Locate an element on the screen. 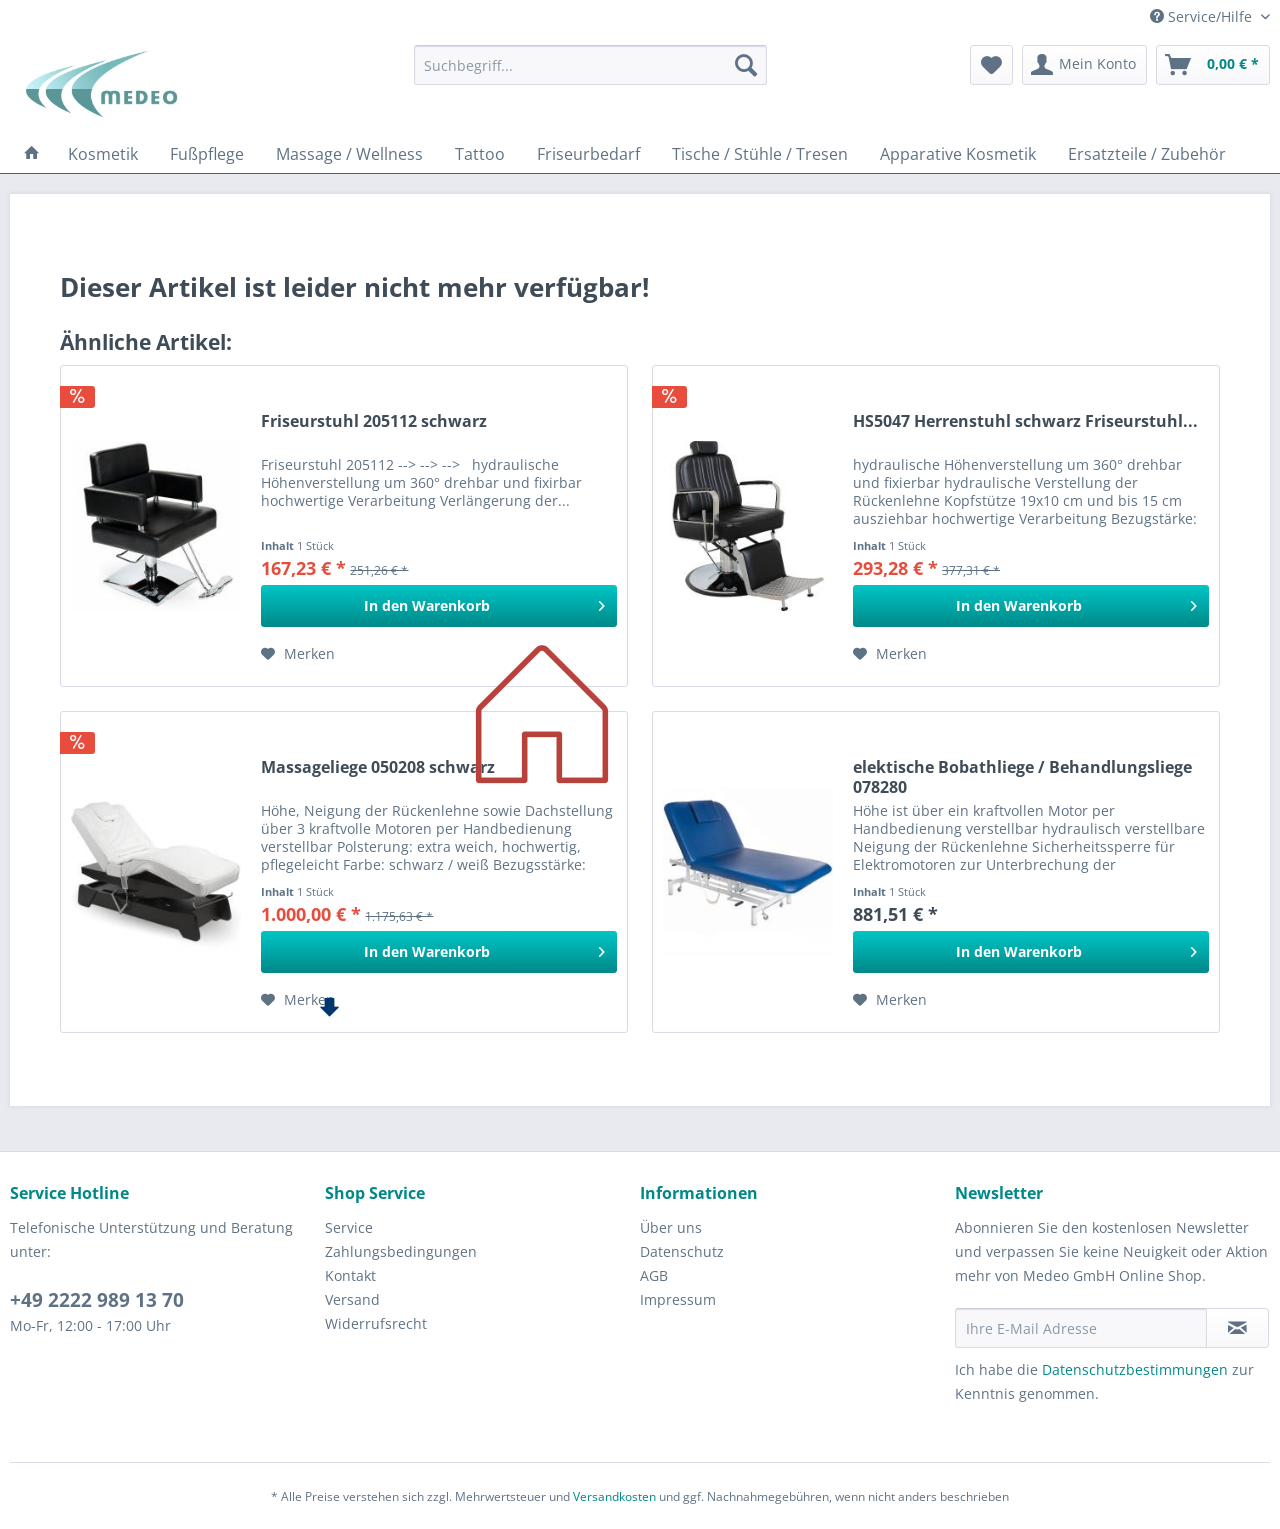 The height and width of the screenshot is (1529, 1280). download a file or content is located at coordinates (329, 1006).